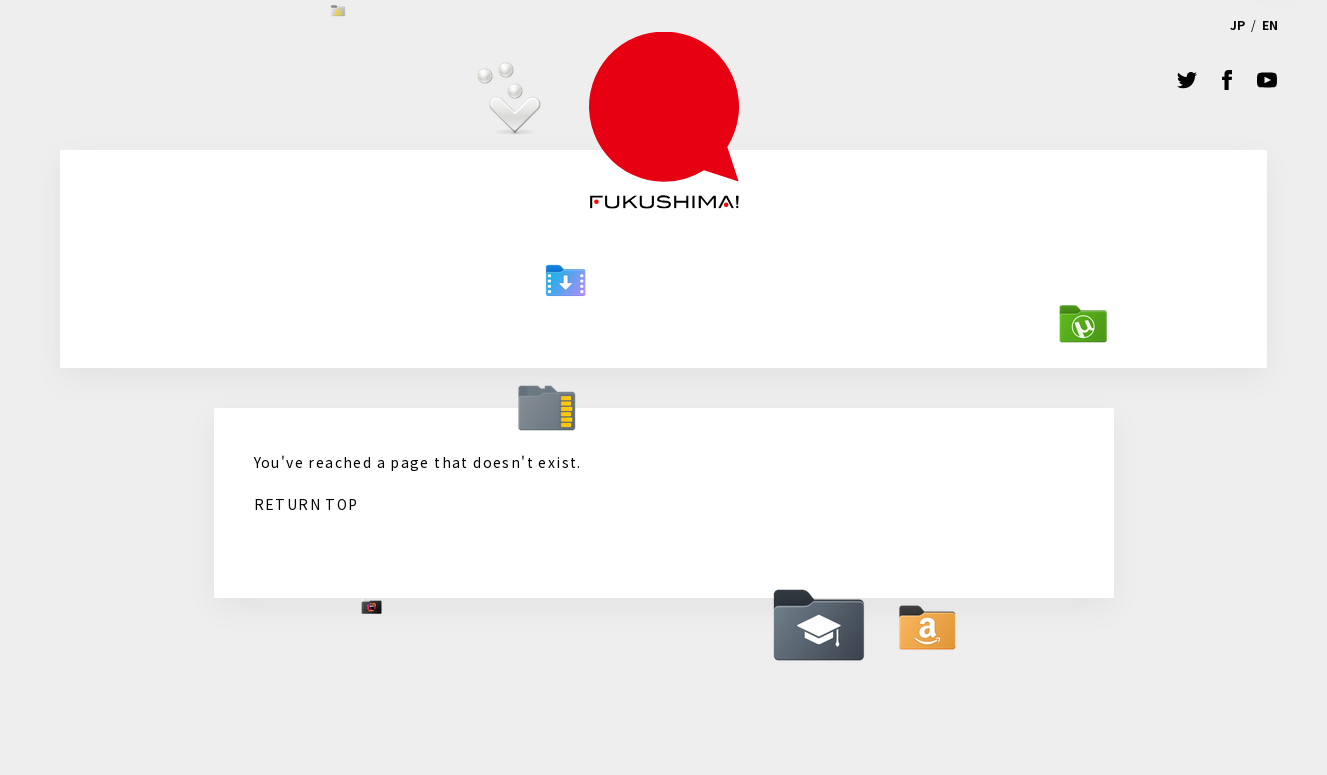 The width and height of the screenshot is (1327, 775). I want to click on folder containing uTorrent downloads, so click(1083, 325).